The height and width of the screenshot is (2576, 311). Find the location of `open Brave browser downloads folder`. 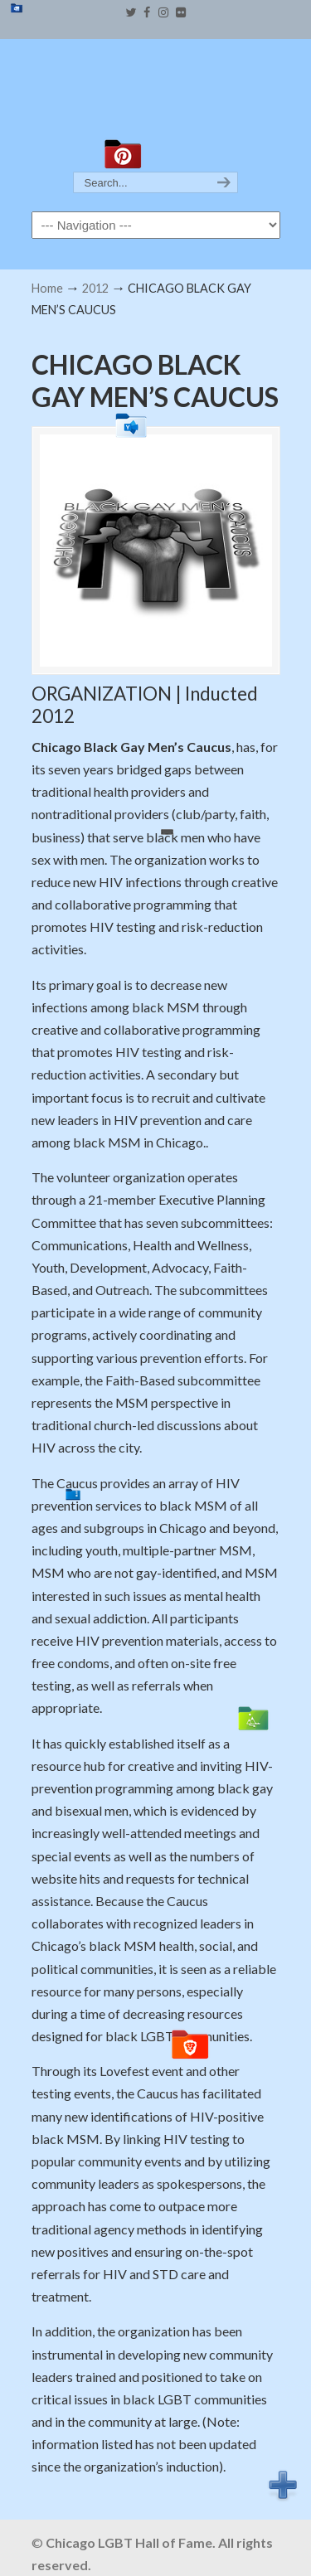

open Brave browser downloads folder is located at coordinates (190, 2045).